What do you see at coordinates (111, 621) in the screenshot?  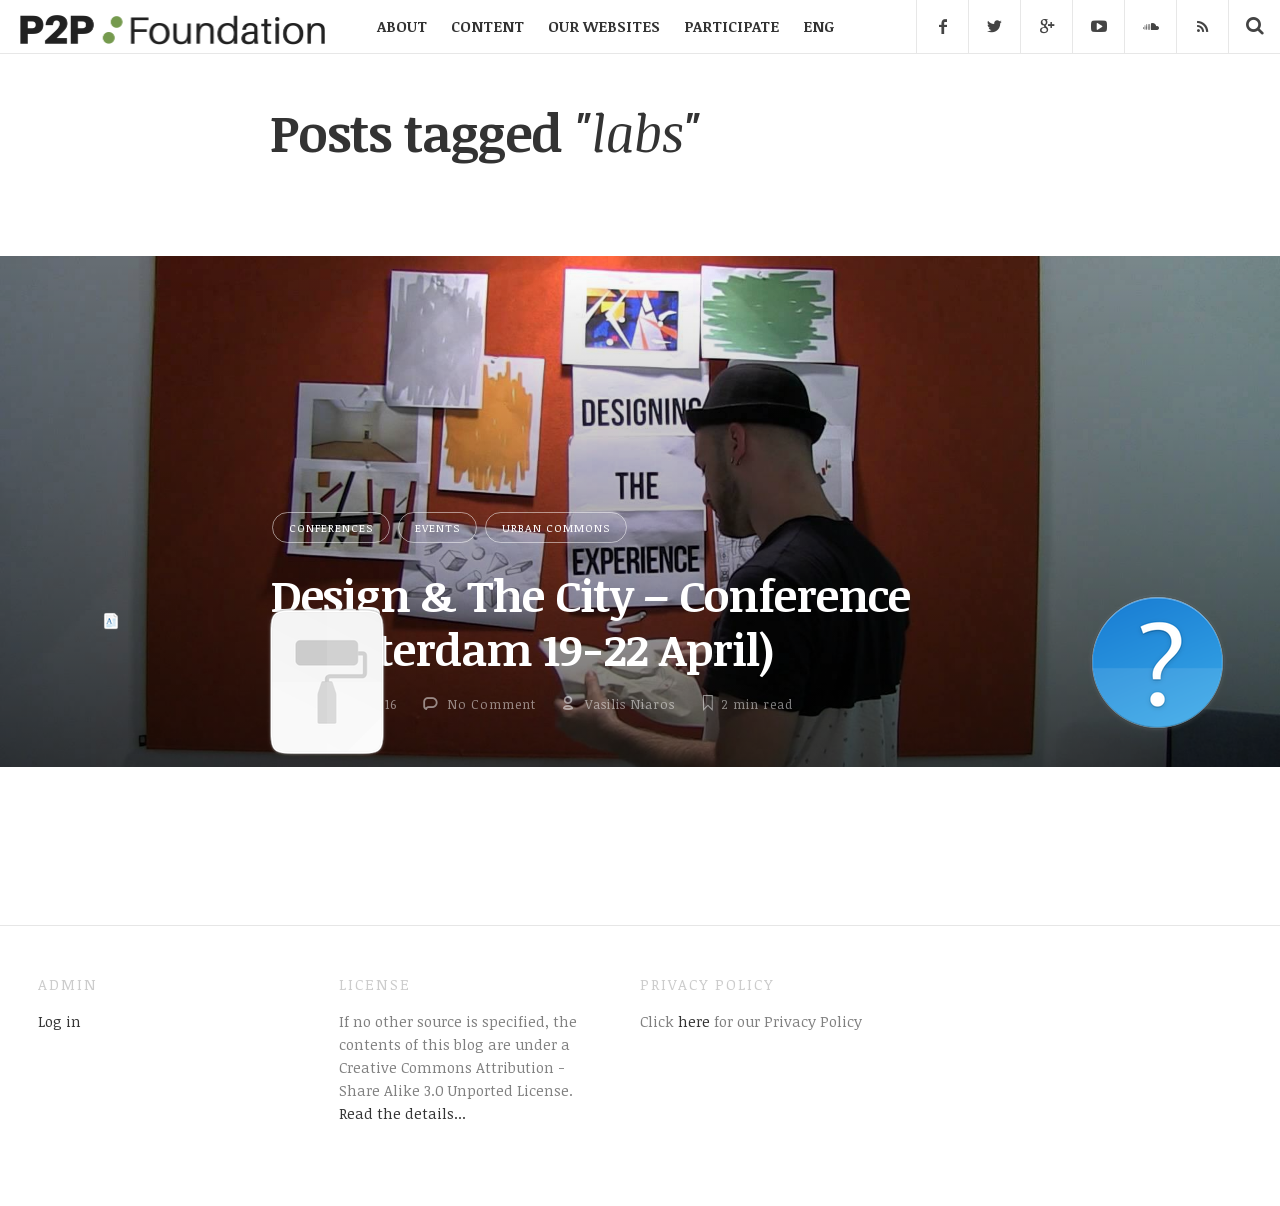 I see `open a word processing document` at bounding box center [111, 621].